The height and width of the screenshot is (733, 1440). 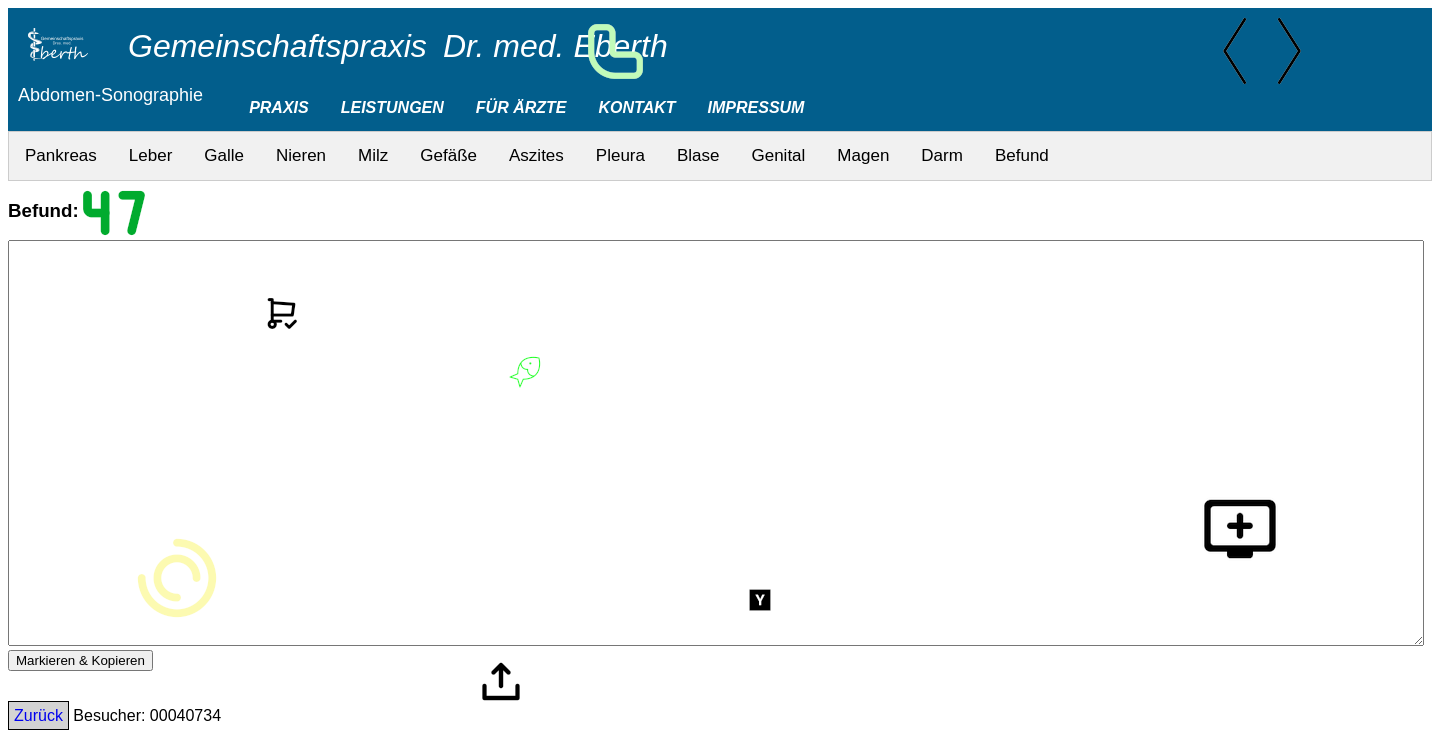 What do you see at coordinates (1240, 529) in the screenshot?
I see `add video to watch queue` at bounding box center [1240, 529].